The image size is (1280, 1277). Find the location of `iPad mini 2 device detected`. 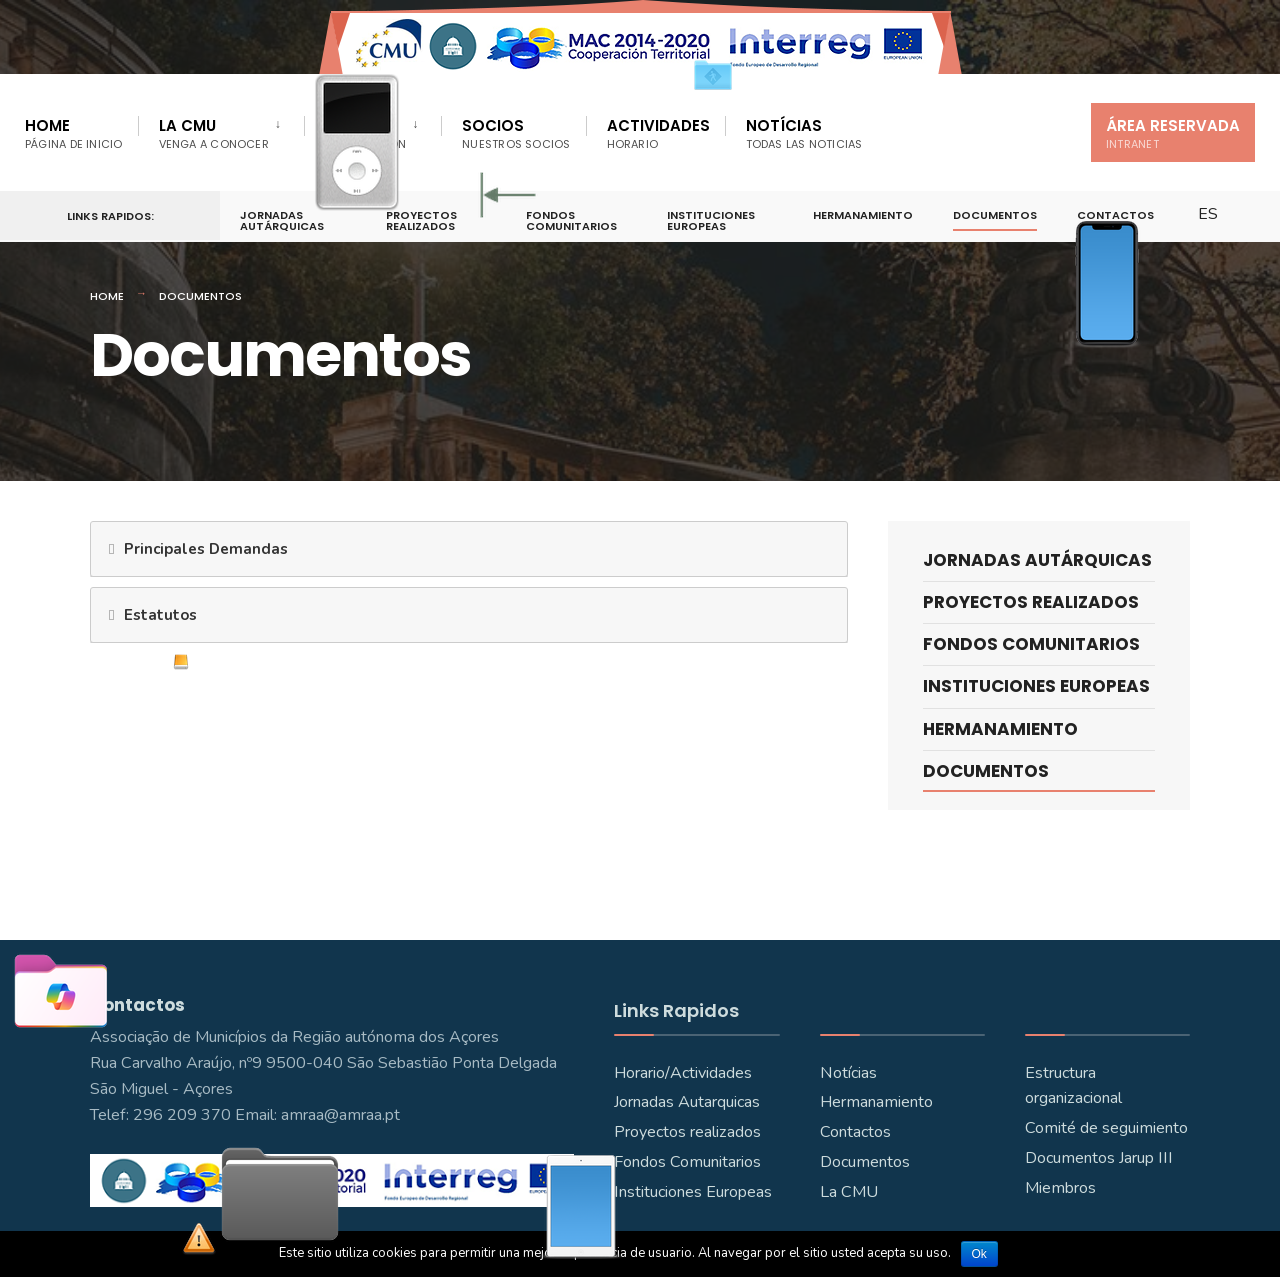

iPad mini 2 device detected is located at coordinates (581, 1197).